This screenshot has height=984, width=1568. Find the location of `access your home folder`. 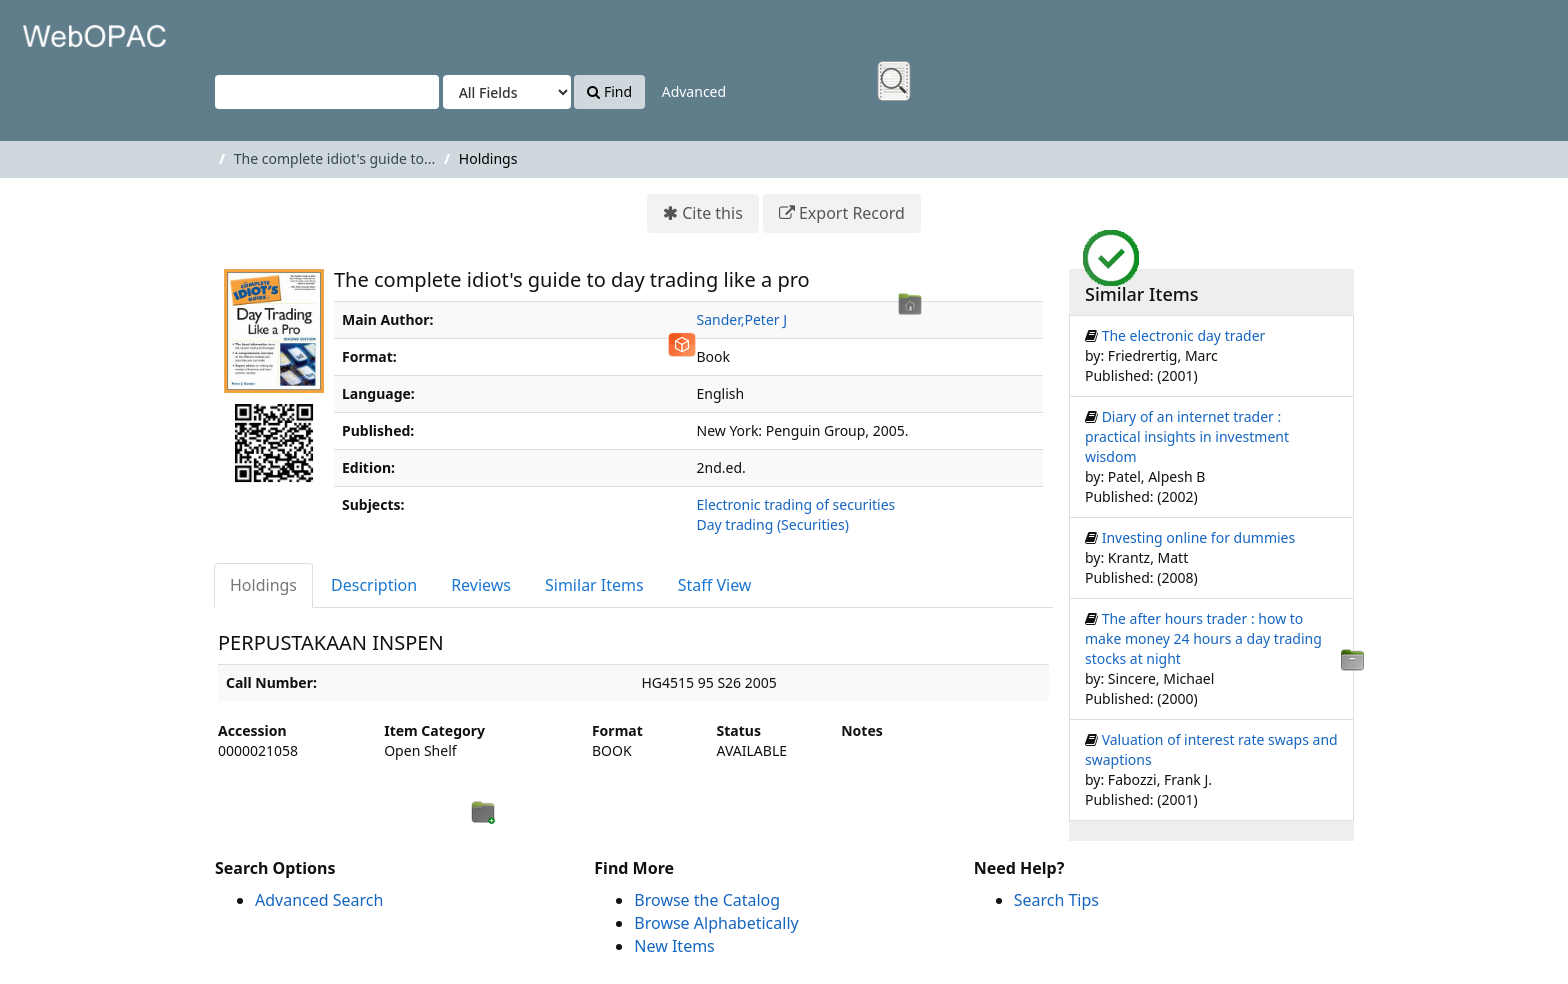

access your home folder is located at coordinates (910, 304).